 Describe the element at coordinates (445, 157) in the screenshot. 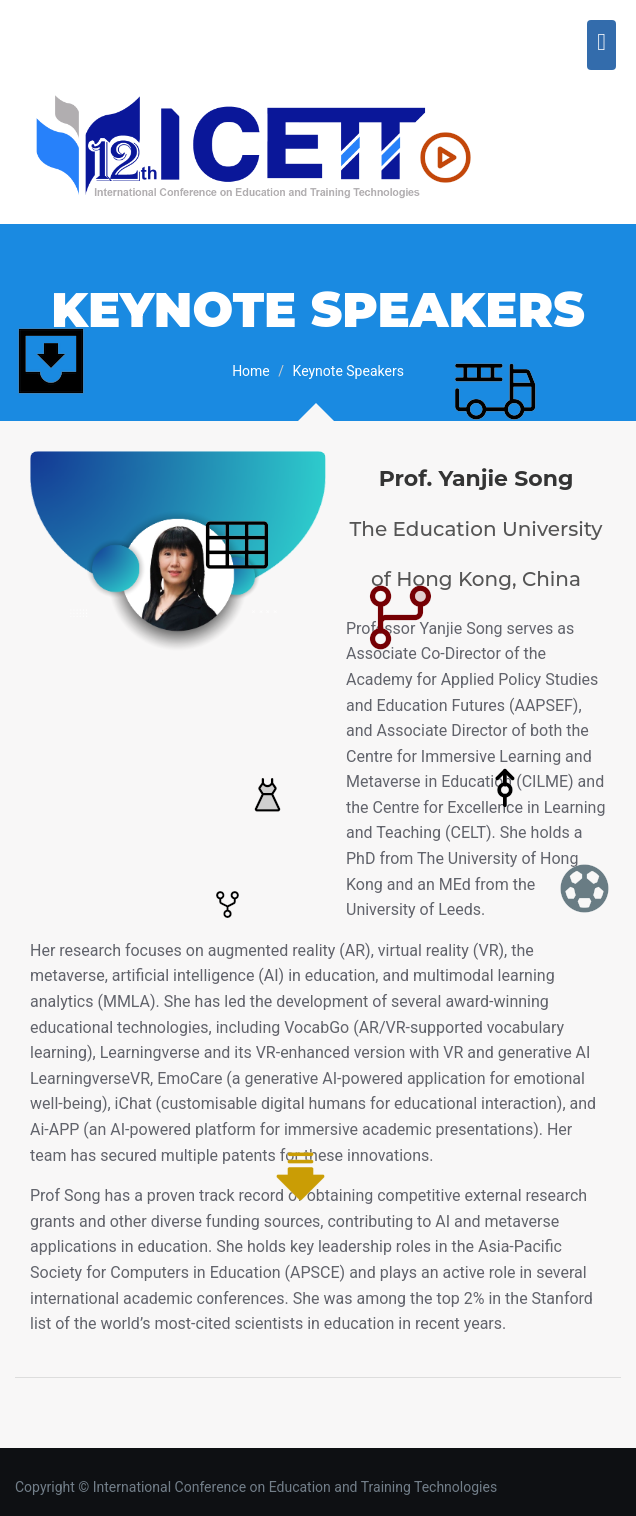

I see `play media or video content` at that location.